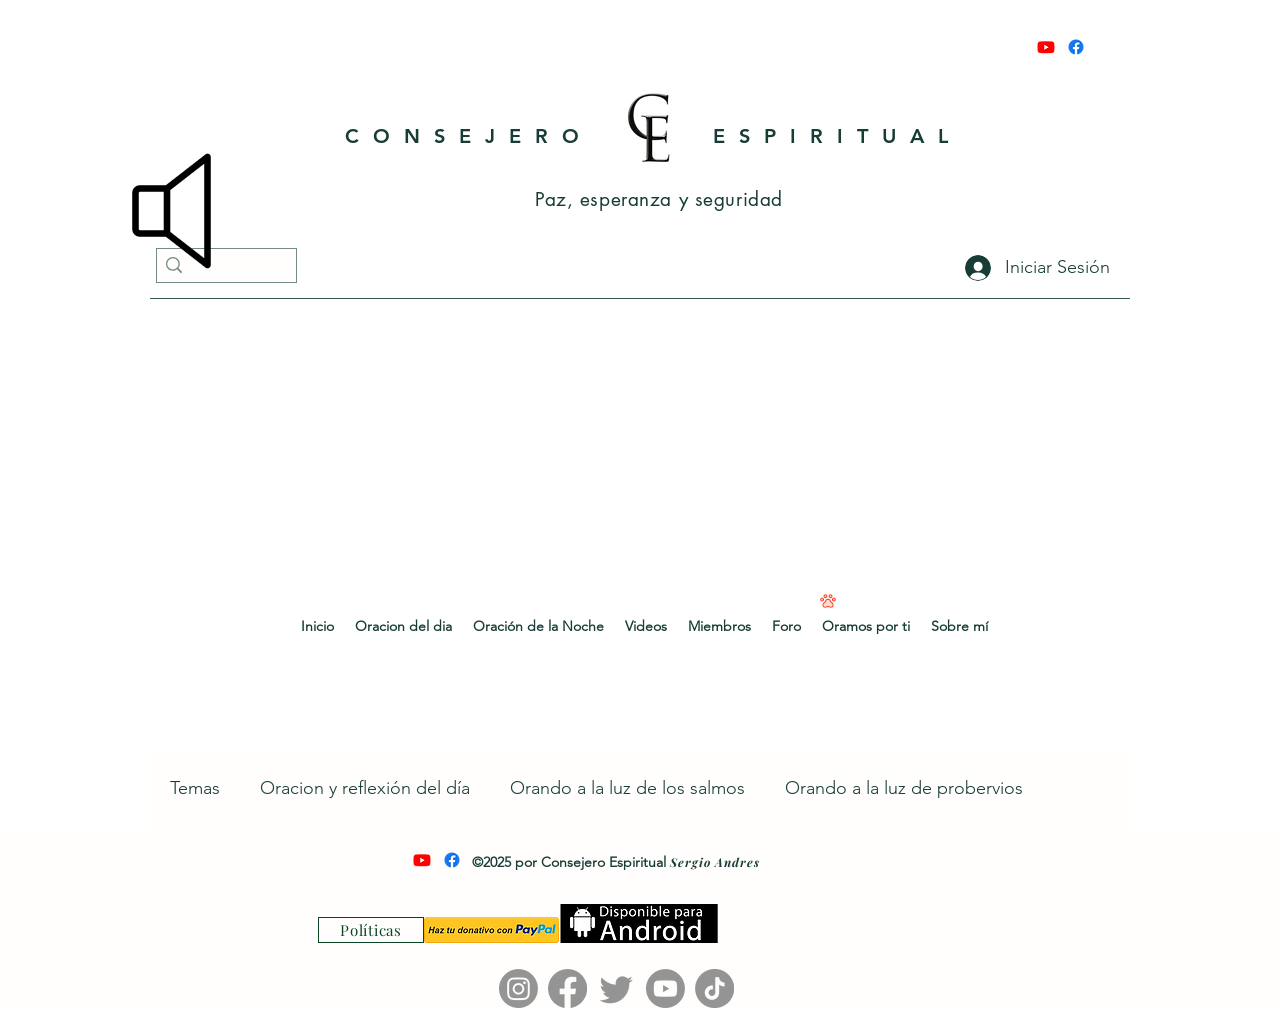  Describe the element at coordinates (194, 211) in the screenshot. I see `mute audio or sound disabled` at that location.